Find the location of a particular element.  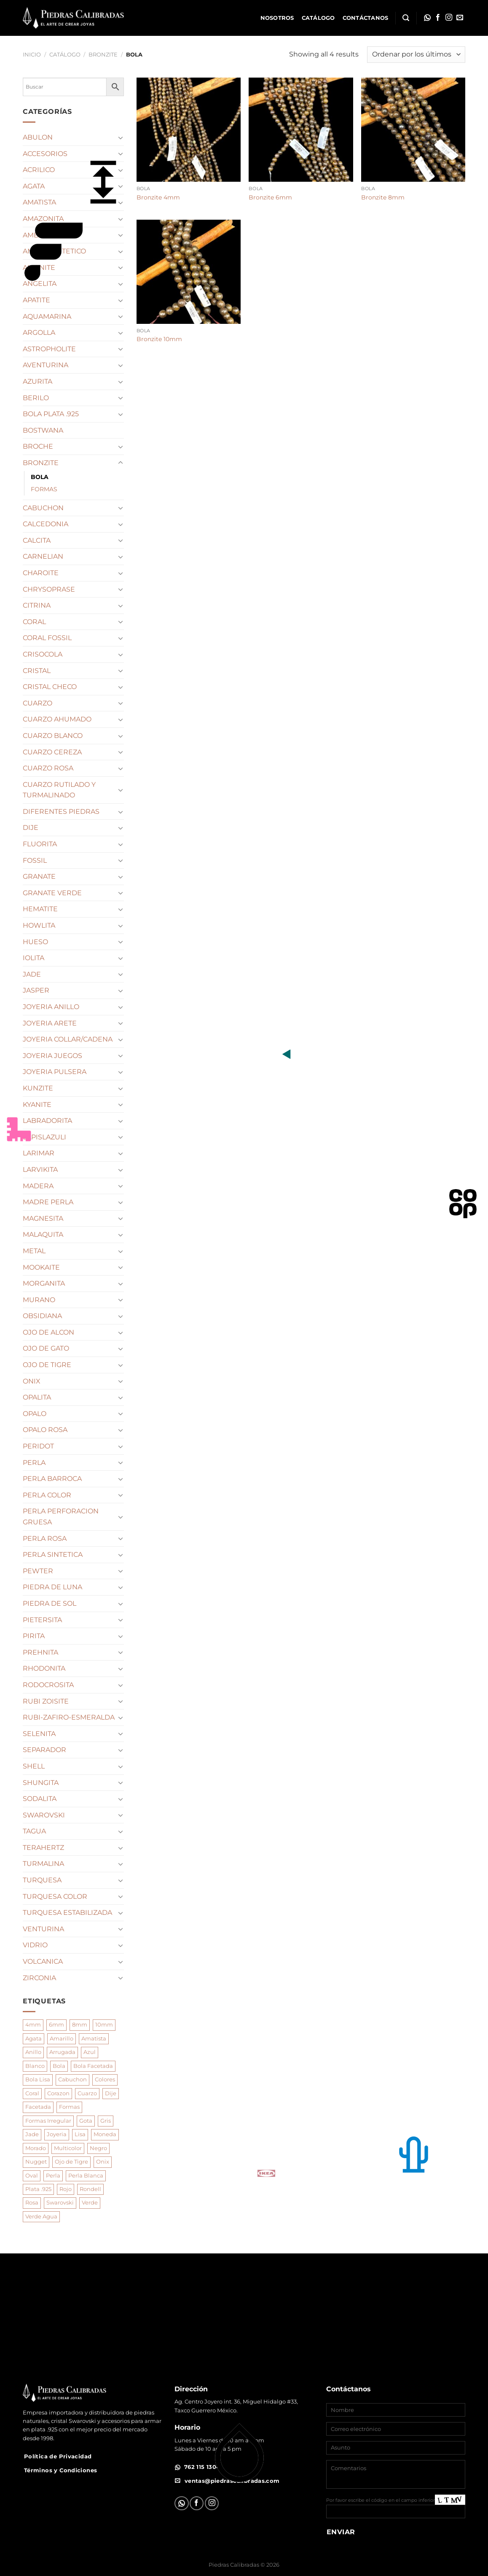

adjust color or opacity settings is located at coordinates (239, 2455).